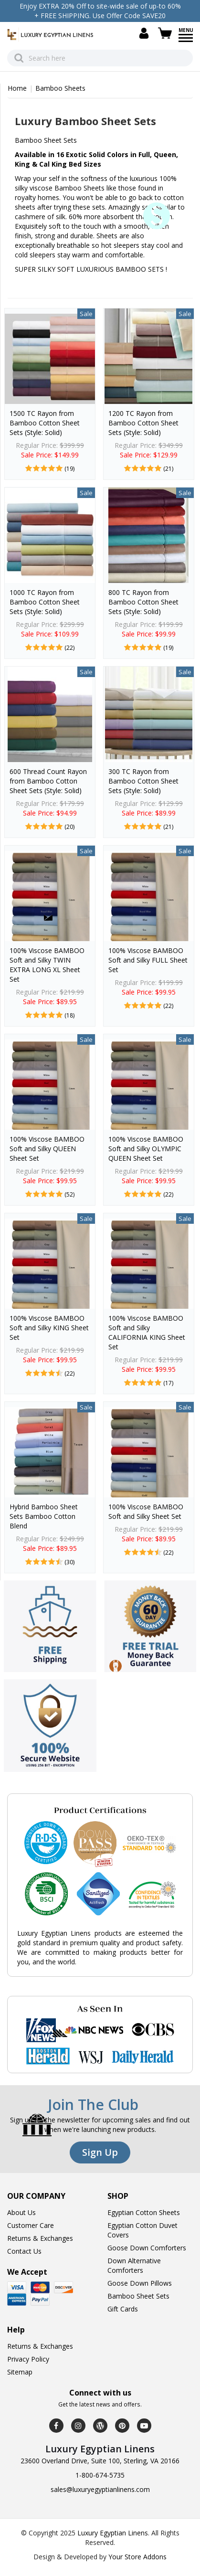 This screenshot has height=2576, width=200. I want to click on Campaign Monitor logo, so click(48, 918).